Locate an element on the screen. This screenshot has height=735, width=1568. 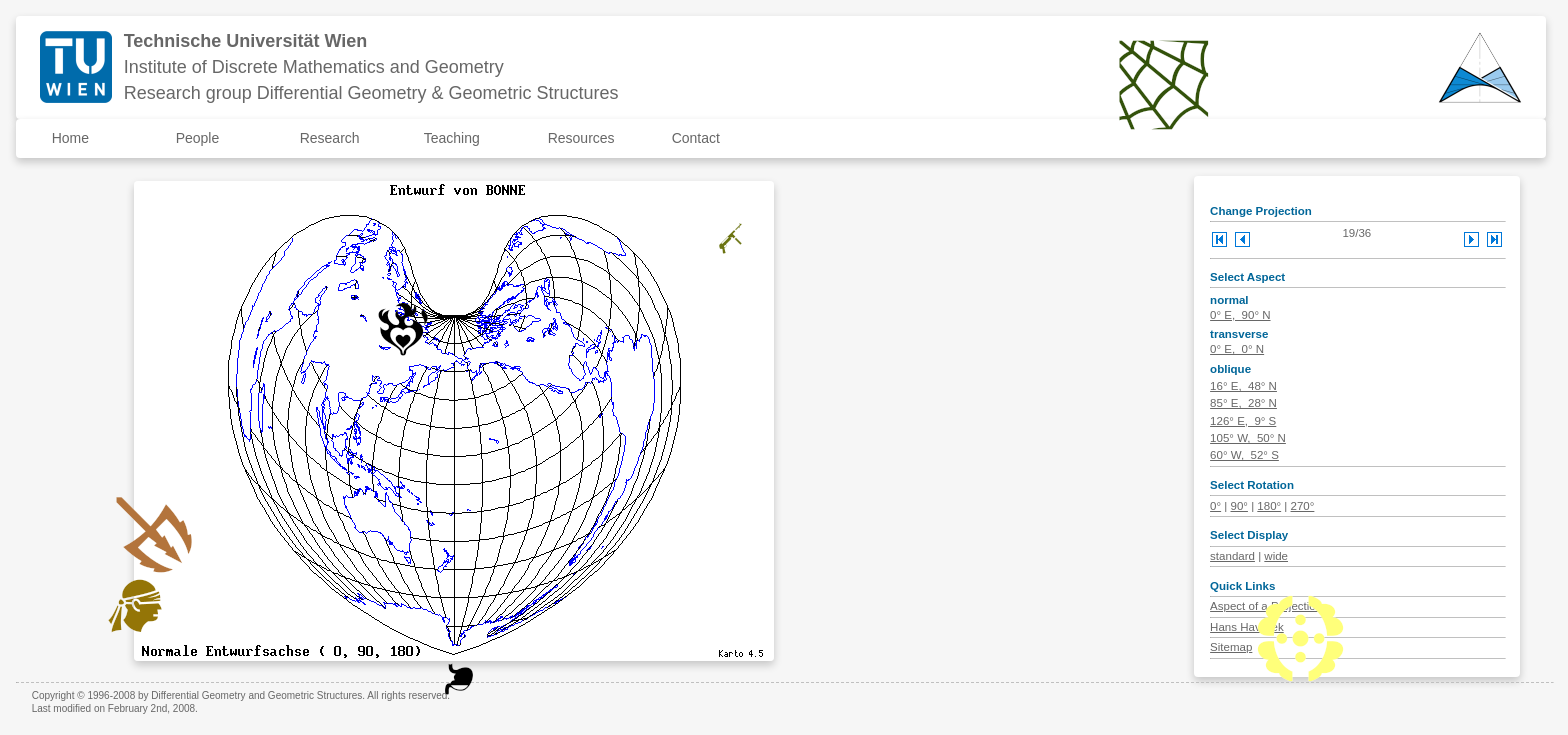
toggle hidden or spoiler content is located at coordinates (135, 606).